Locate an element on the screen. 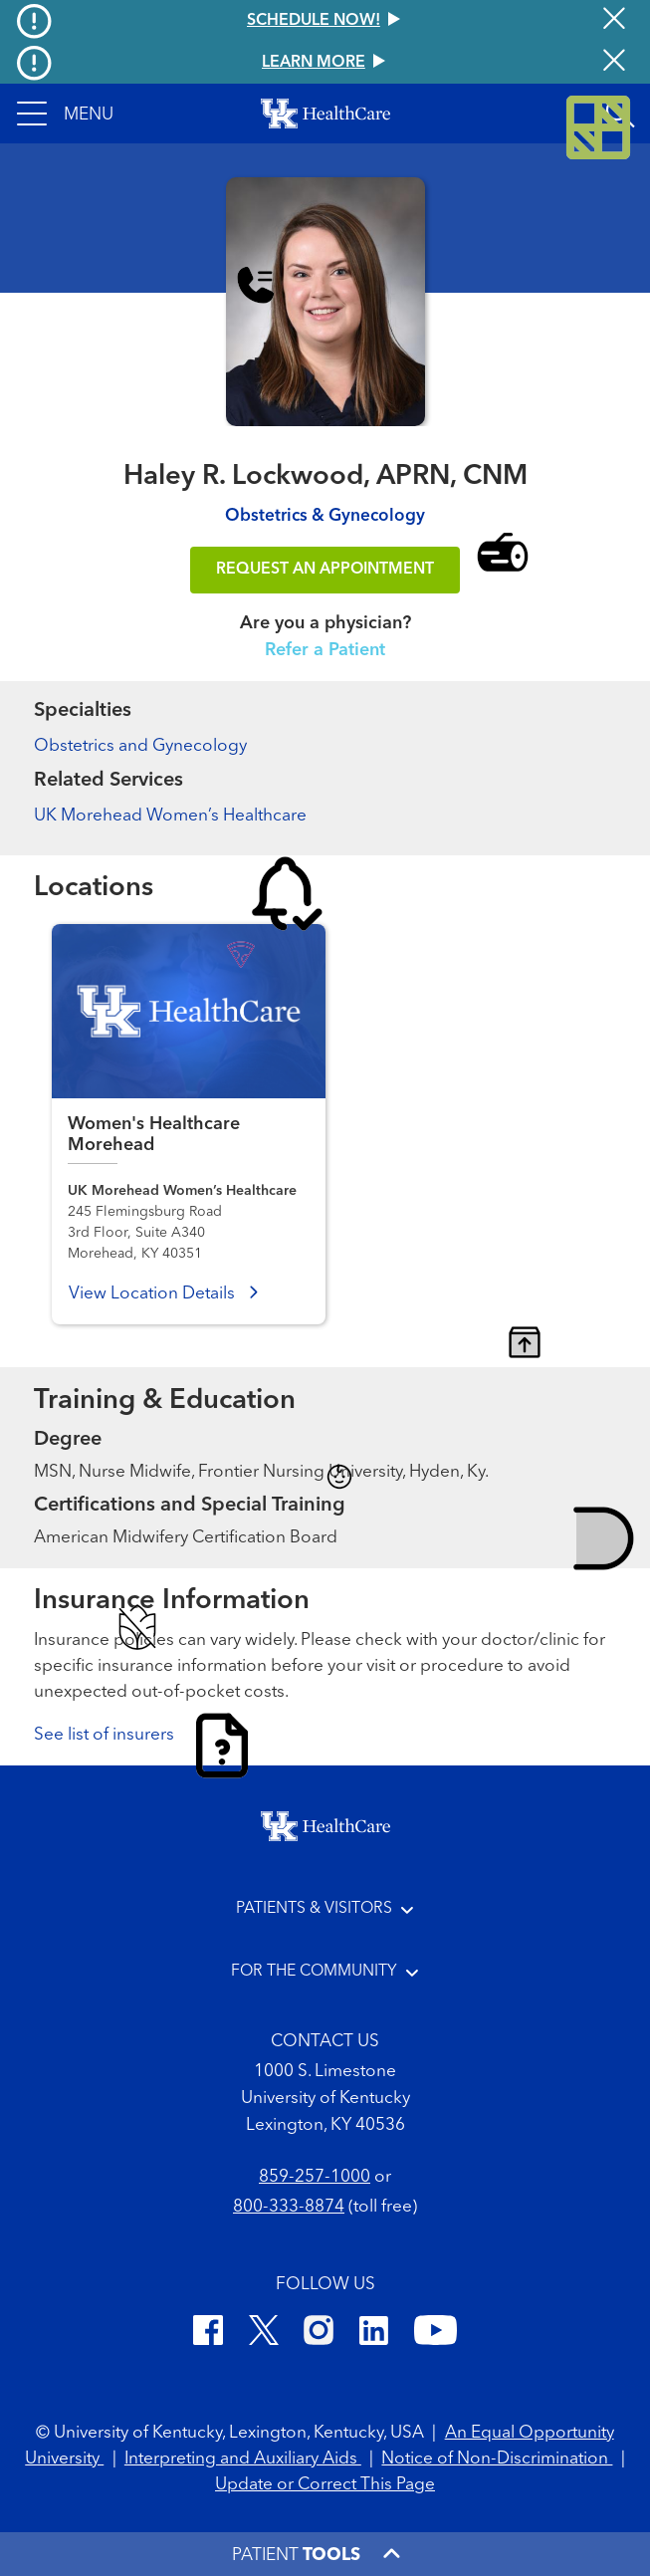 The image size is (650, 2576). access baby or child-related settings is located at coordinates (339, 1477).